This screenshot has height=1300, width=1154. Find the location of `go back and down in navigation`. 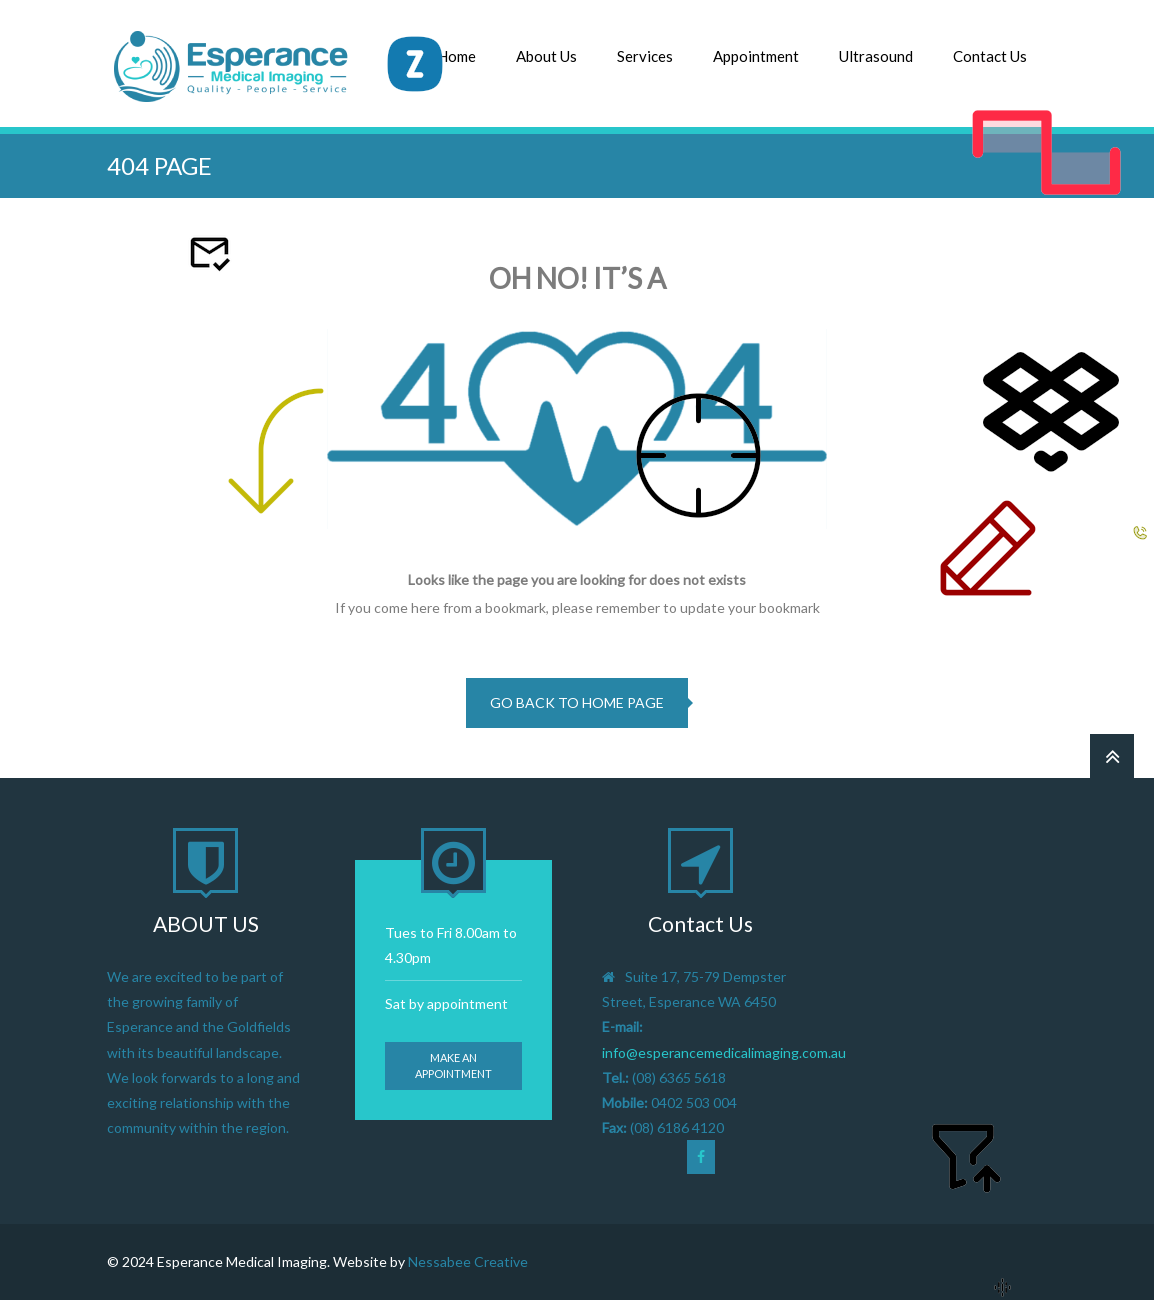

go back and down in navigation is located at coordinates (276, 451).